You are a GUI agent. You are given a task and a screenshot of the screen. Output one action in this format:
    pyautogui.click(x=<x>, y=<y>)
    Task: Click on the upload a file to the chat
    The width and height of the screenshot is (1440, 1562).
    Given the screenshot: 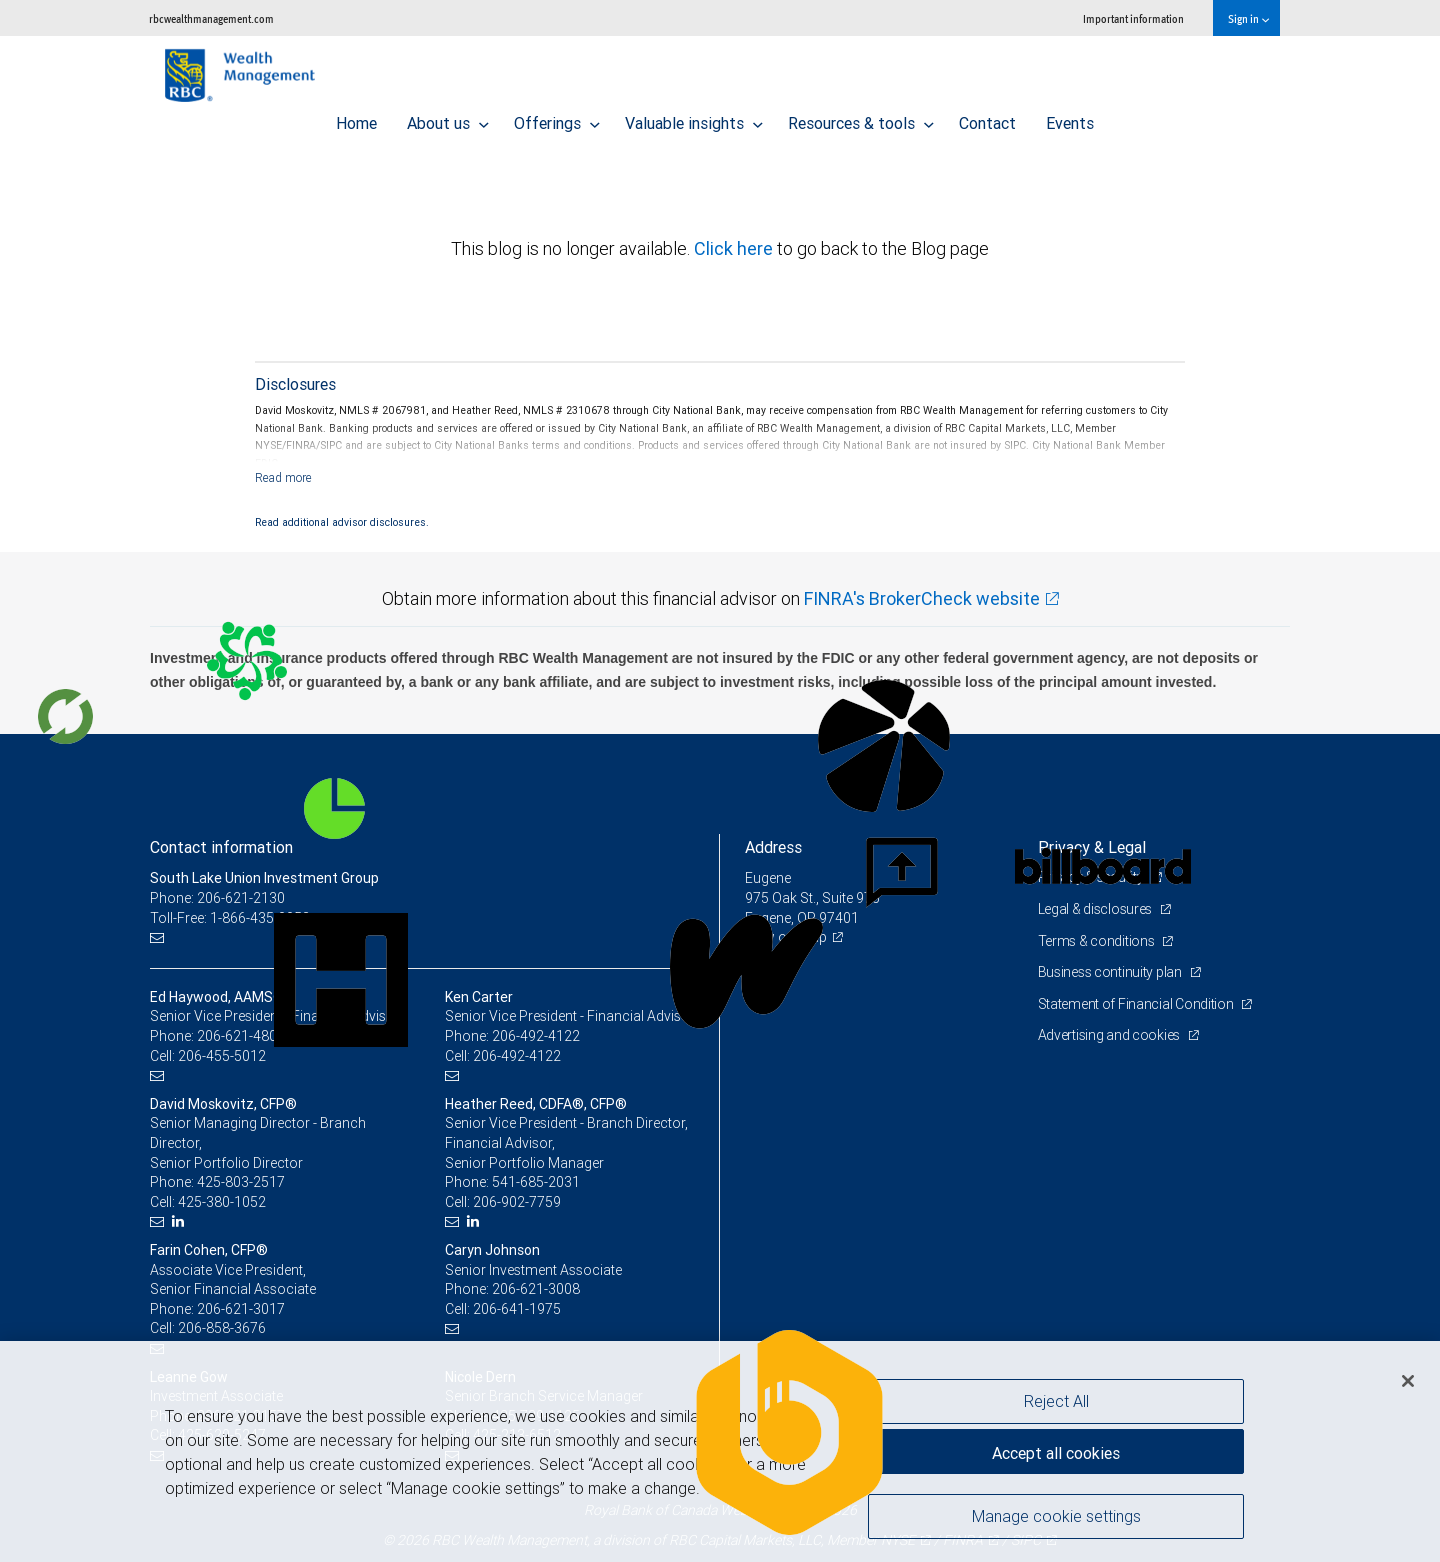 What is the action you would take?
    pyautogui.click(x=902, y=870)
    